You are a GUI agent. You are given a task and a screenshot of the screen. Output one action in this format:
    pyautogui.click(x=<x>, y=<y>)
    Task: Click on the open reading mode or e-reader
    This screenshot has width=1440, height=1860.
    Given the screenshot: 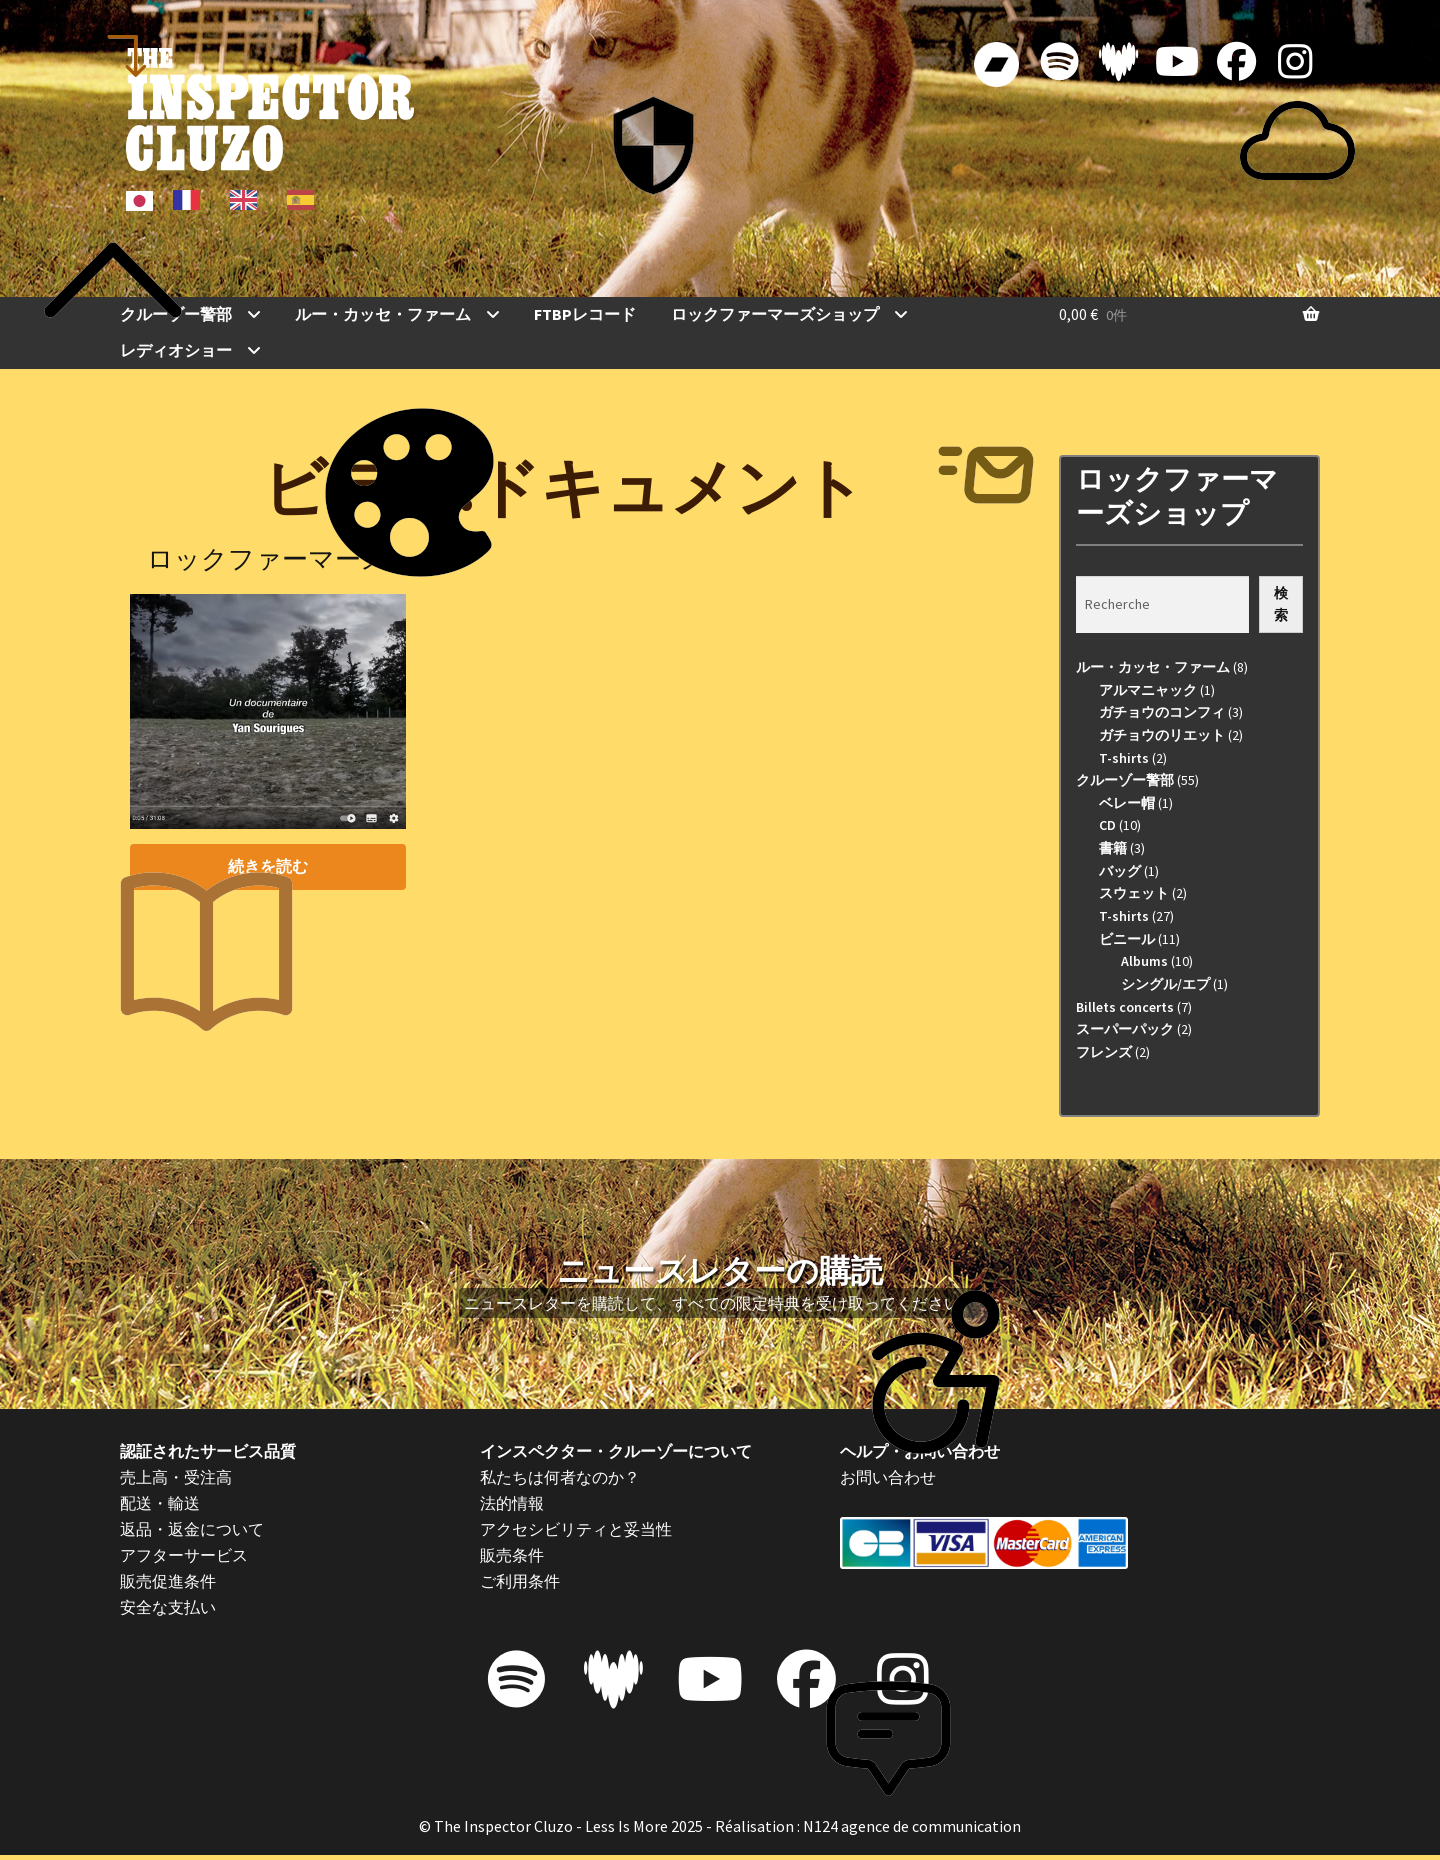 What is the action you would take?
    pyautogui.click(x=206, y=951)
    